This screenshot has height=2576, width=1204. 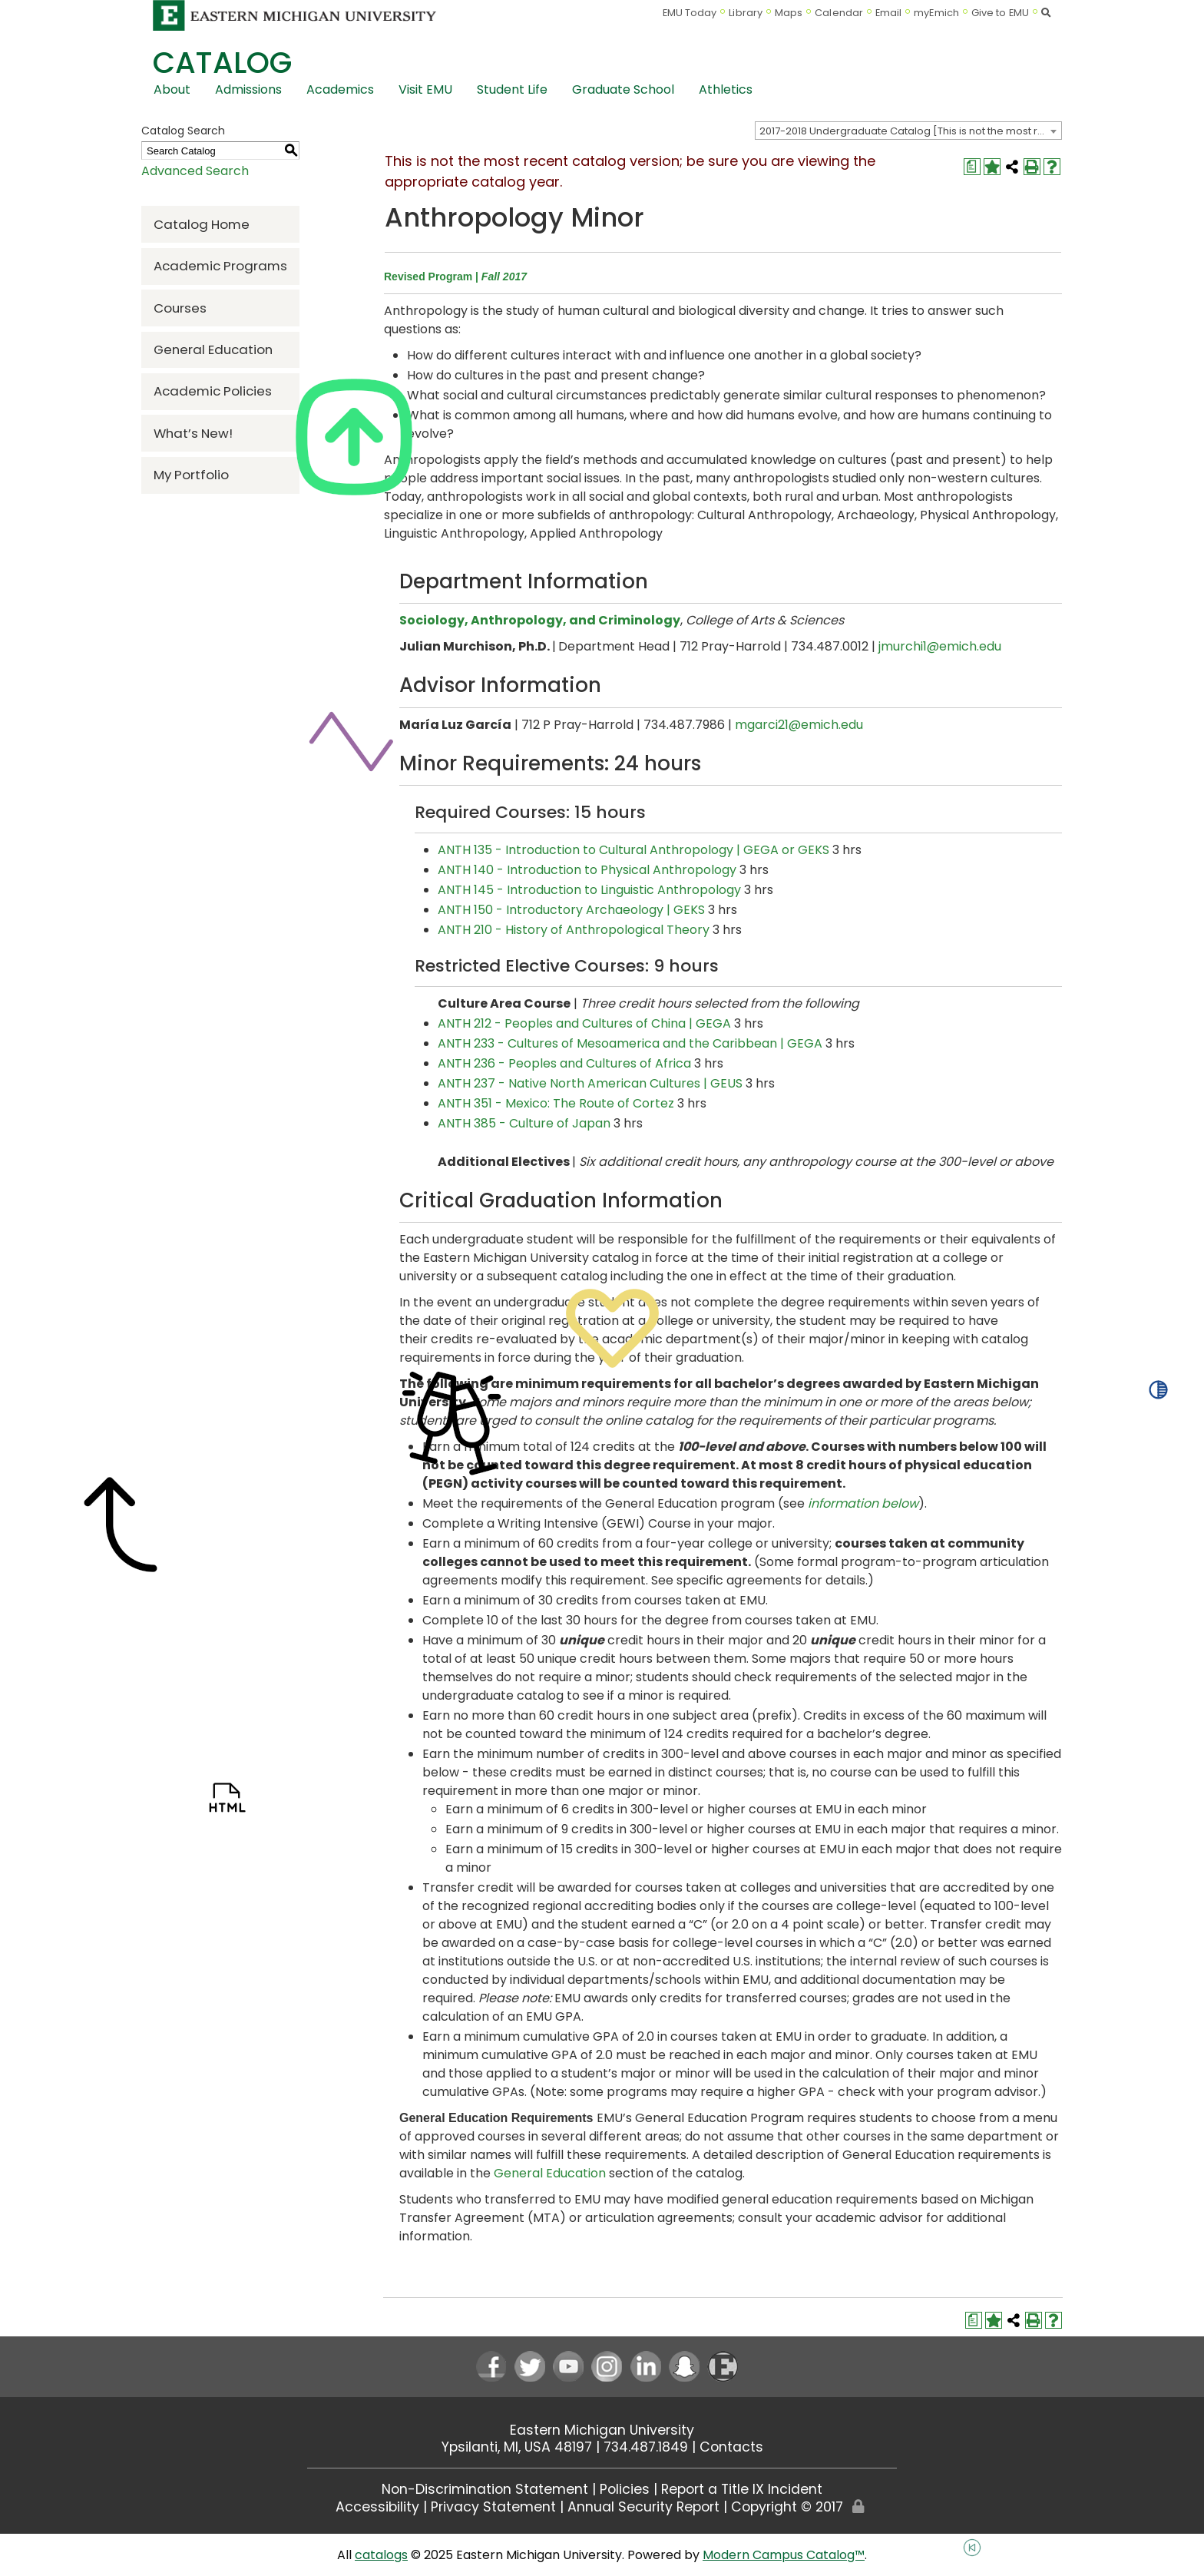 I want to click on celebrate a milestone or achievement, so click(x=453, y=1422).